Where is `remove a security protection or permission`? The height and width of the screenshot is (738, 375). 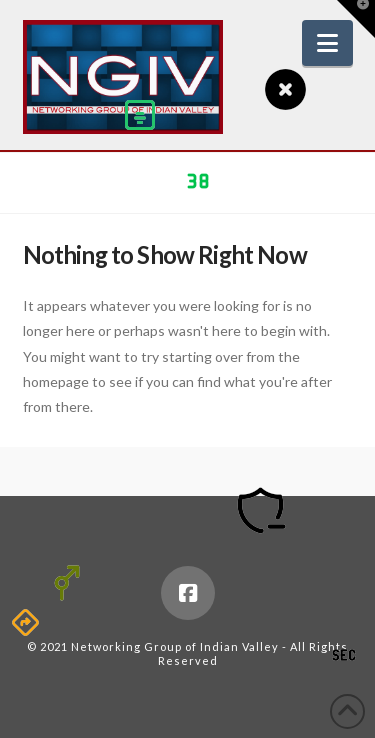
remove a security protection or permission is located at coordinates (260, 510).